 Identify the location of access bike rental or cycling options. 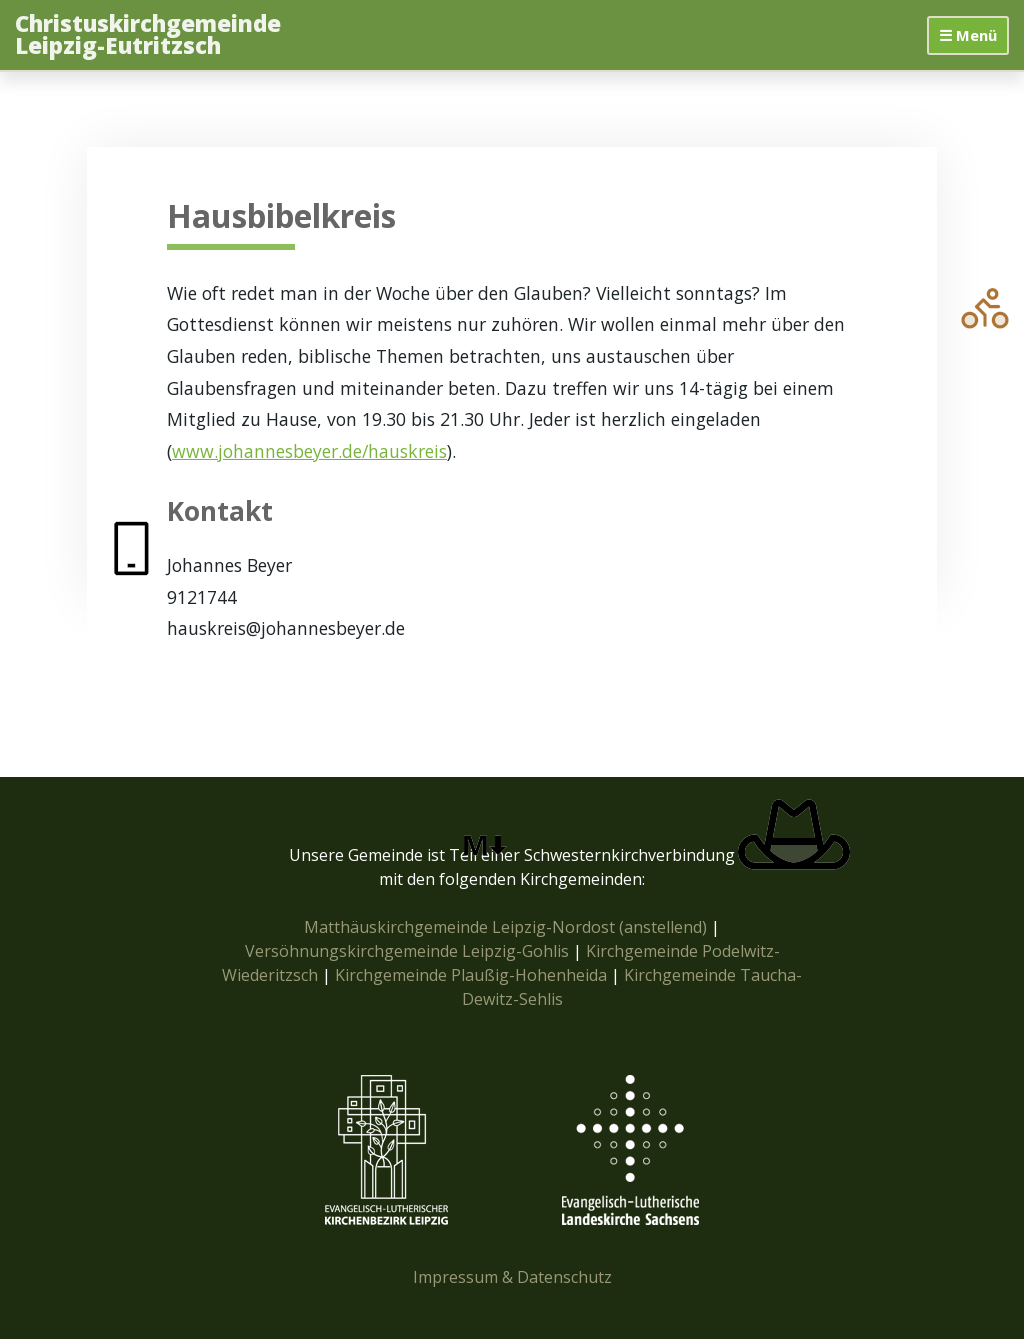
(985, 310).